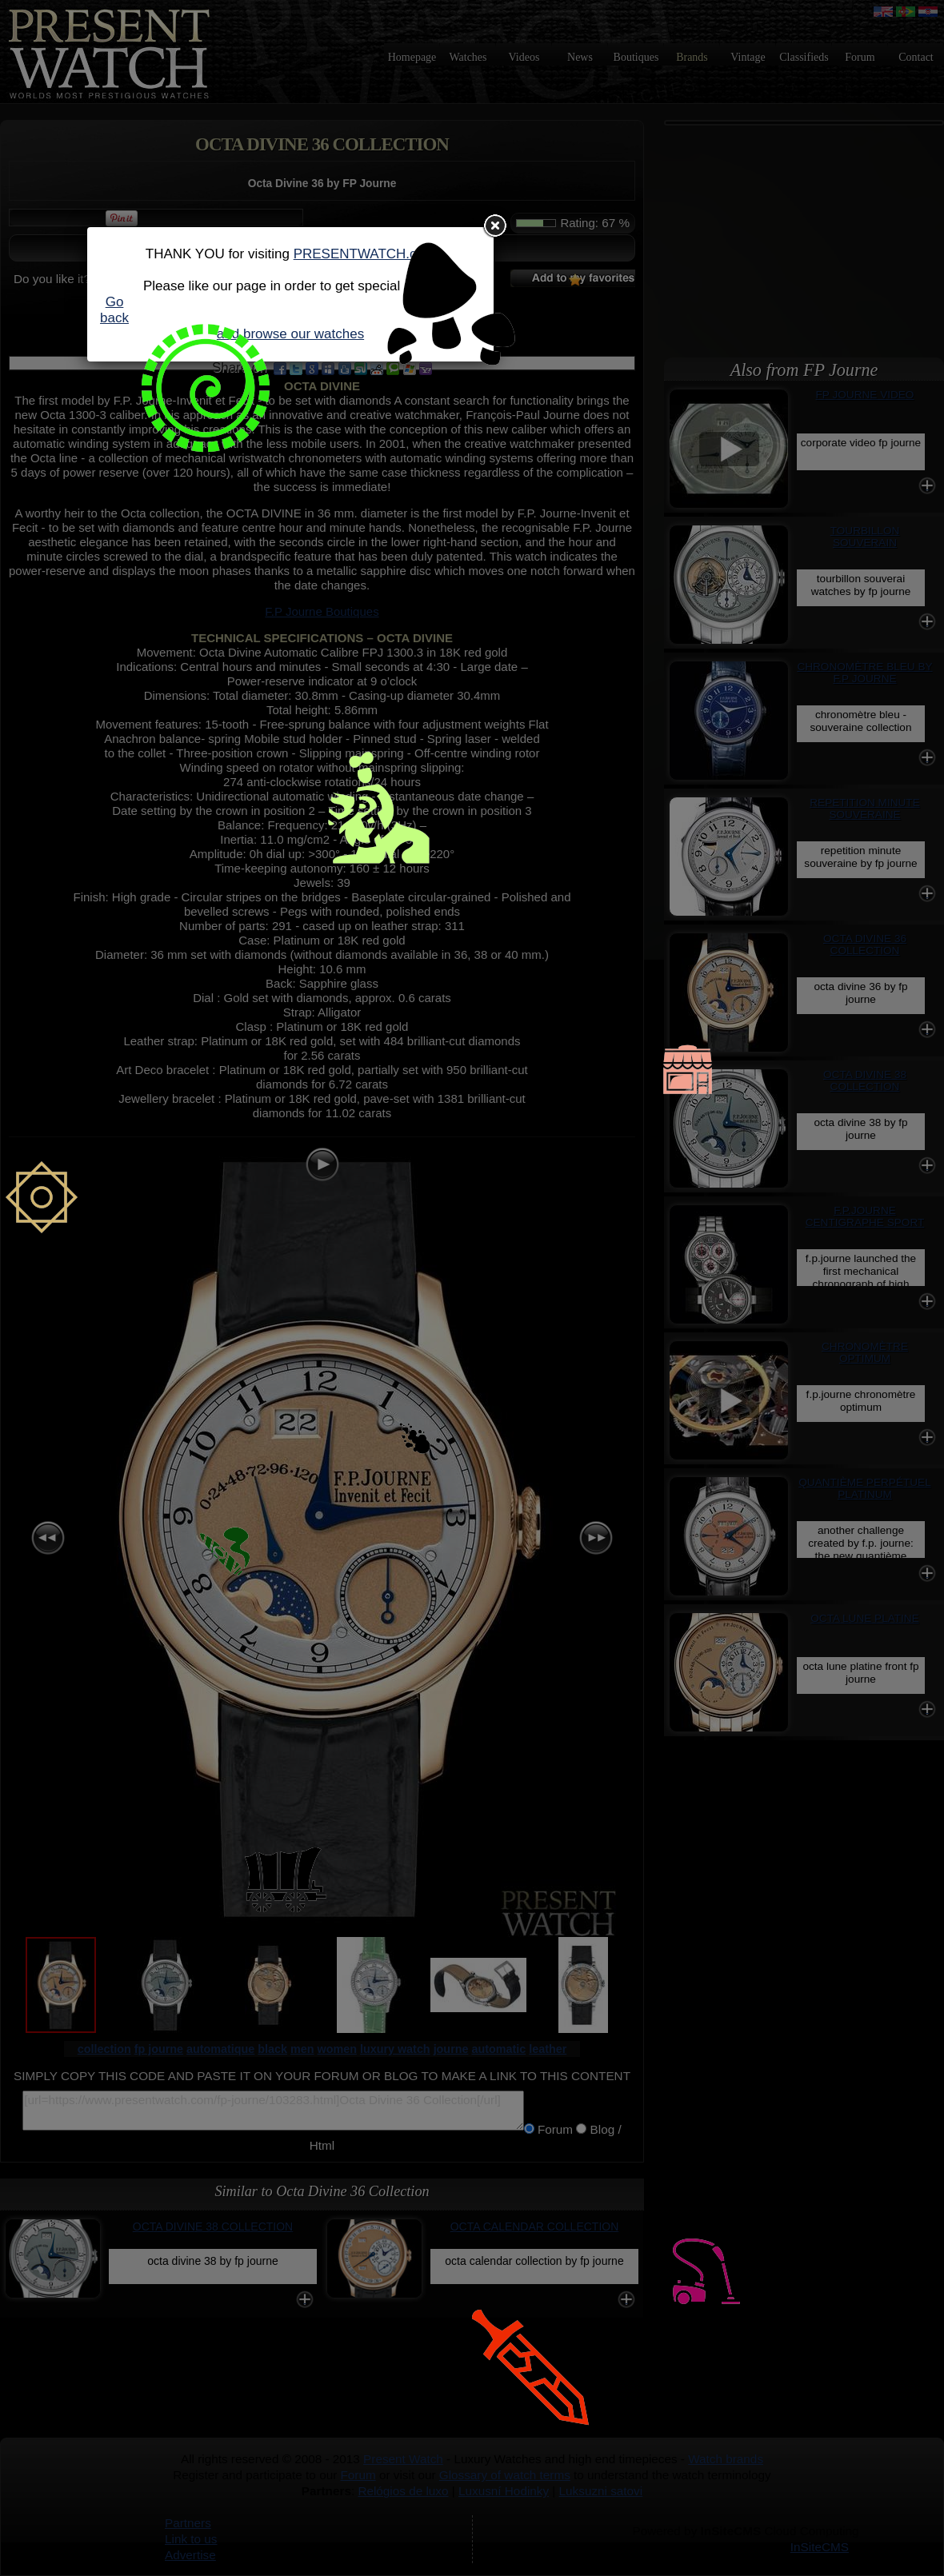  Describe the element at coordinates (530, 2368) in the screenshot. I see `indicates a broken or damaged weapon in inventory` at that location.